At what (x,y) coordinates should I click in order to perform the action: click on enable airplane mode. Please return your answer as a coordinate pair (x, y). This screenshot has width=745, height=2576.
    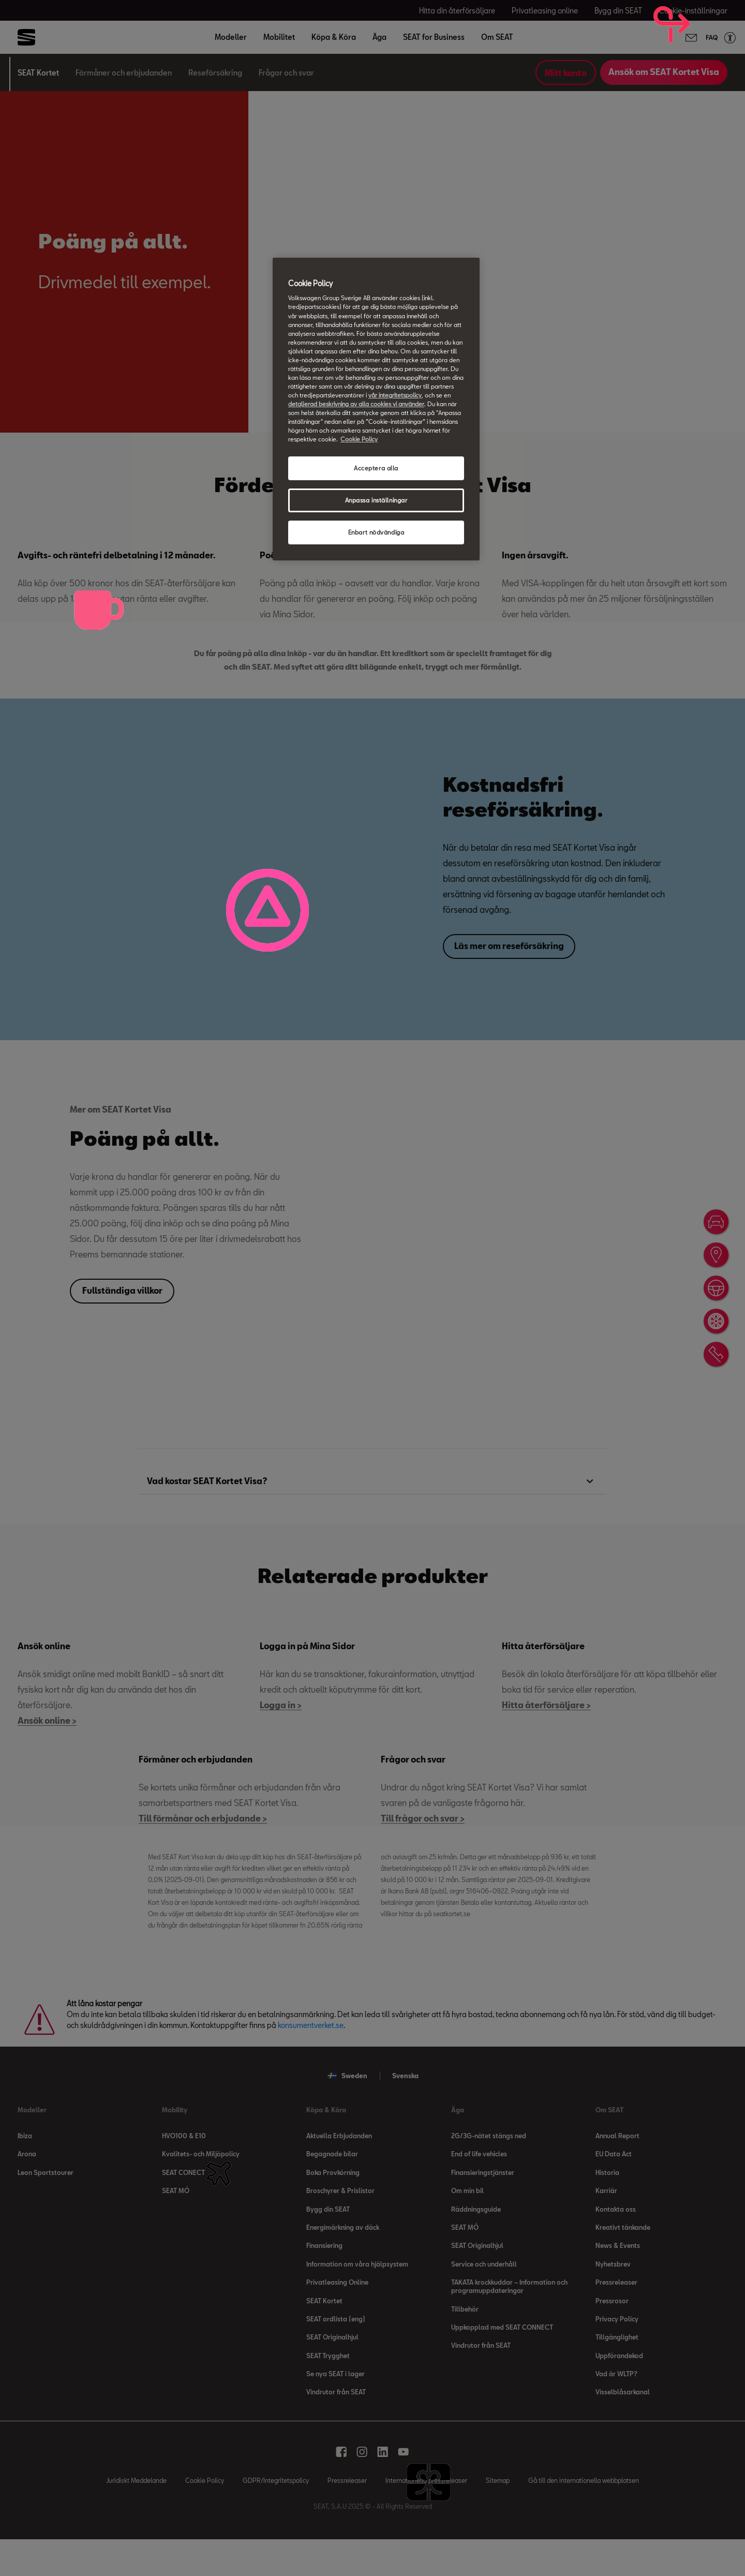
    Looking at the image, I should click on (219, 2173).